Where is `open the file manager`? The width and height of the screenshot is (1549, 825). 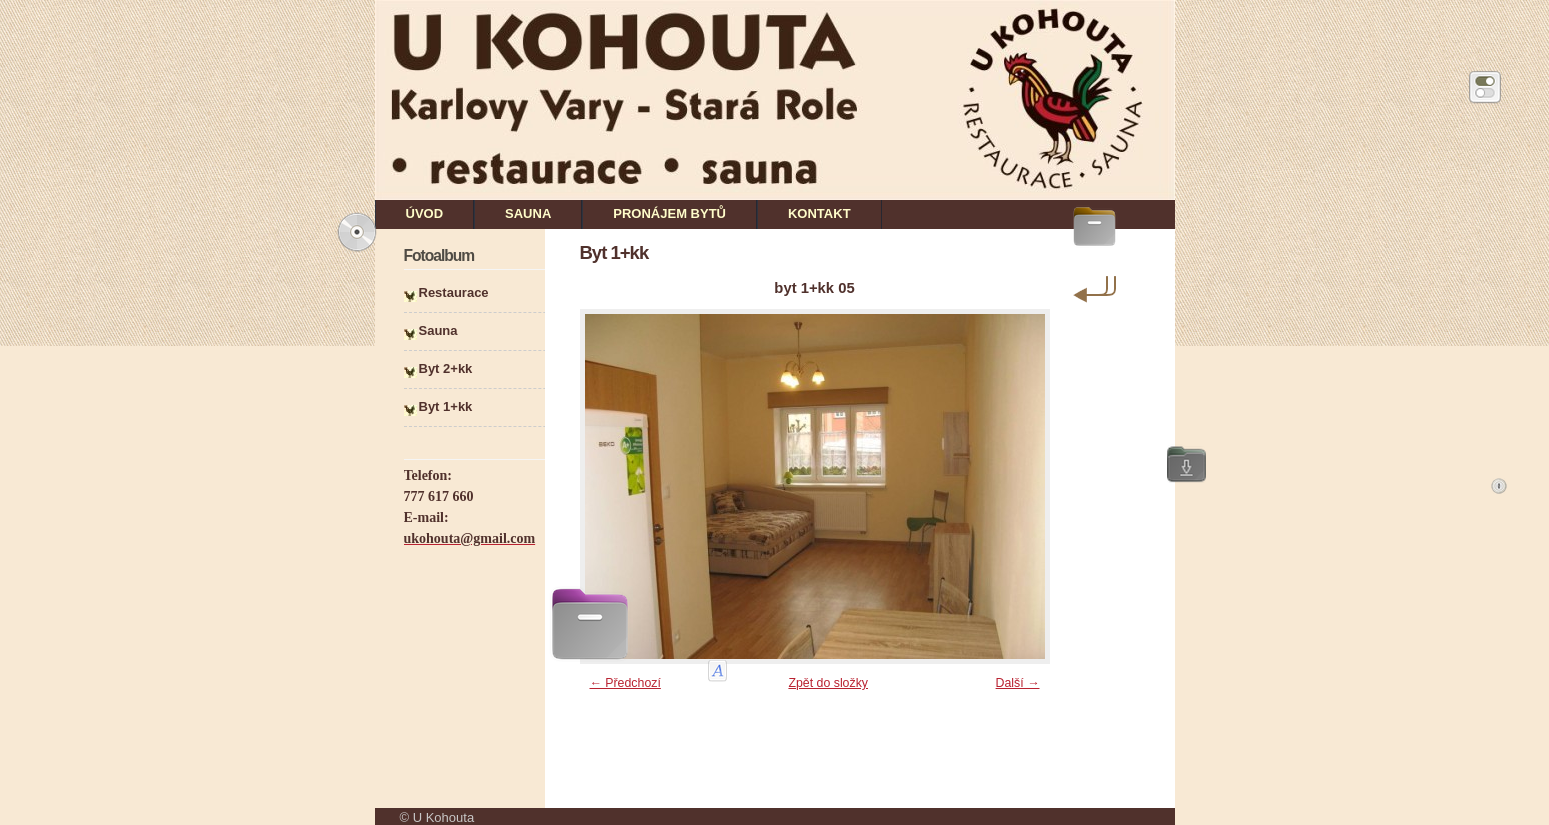
open the file manager is located at coordinates (1094, 226).